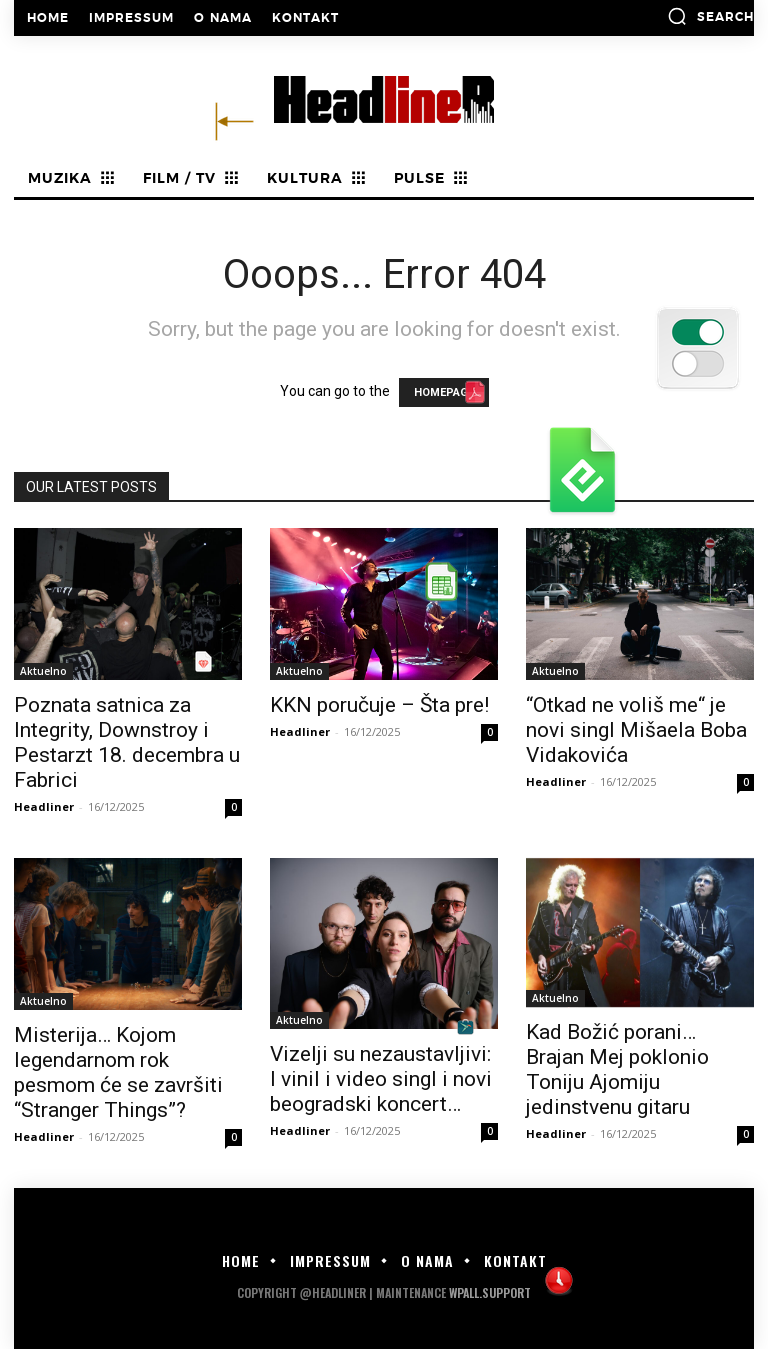  I want to click on open system tweaks or customization settings, so click(698, 348).